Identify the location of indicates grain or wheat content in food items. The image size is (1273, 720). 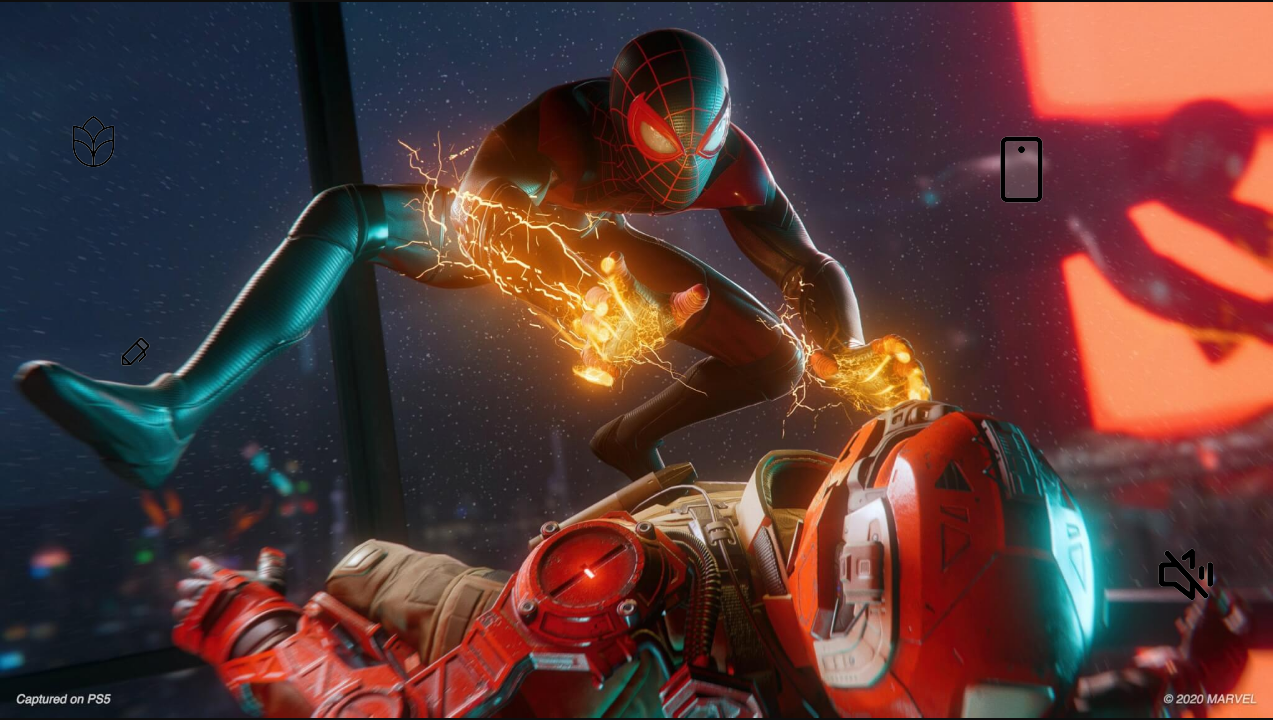
(93, 142).